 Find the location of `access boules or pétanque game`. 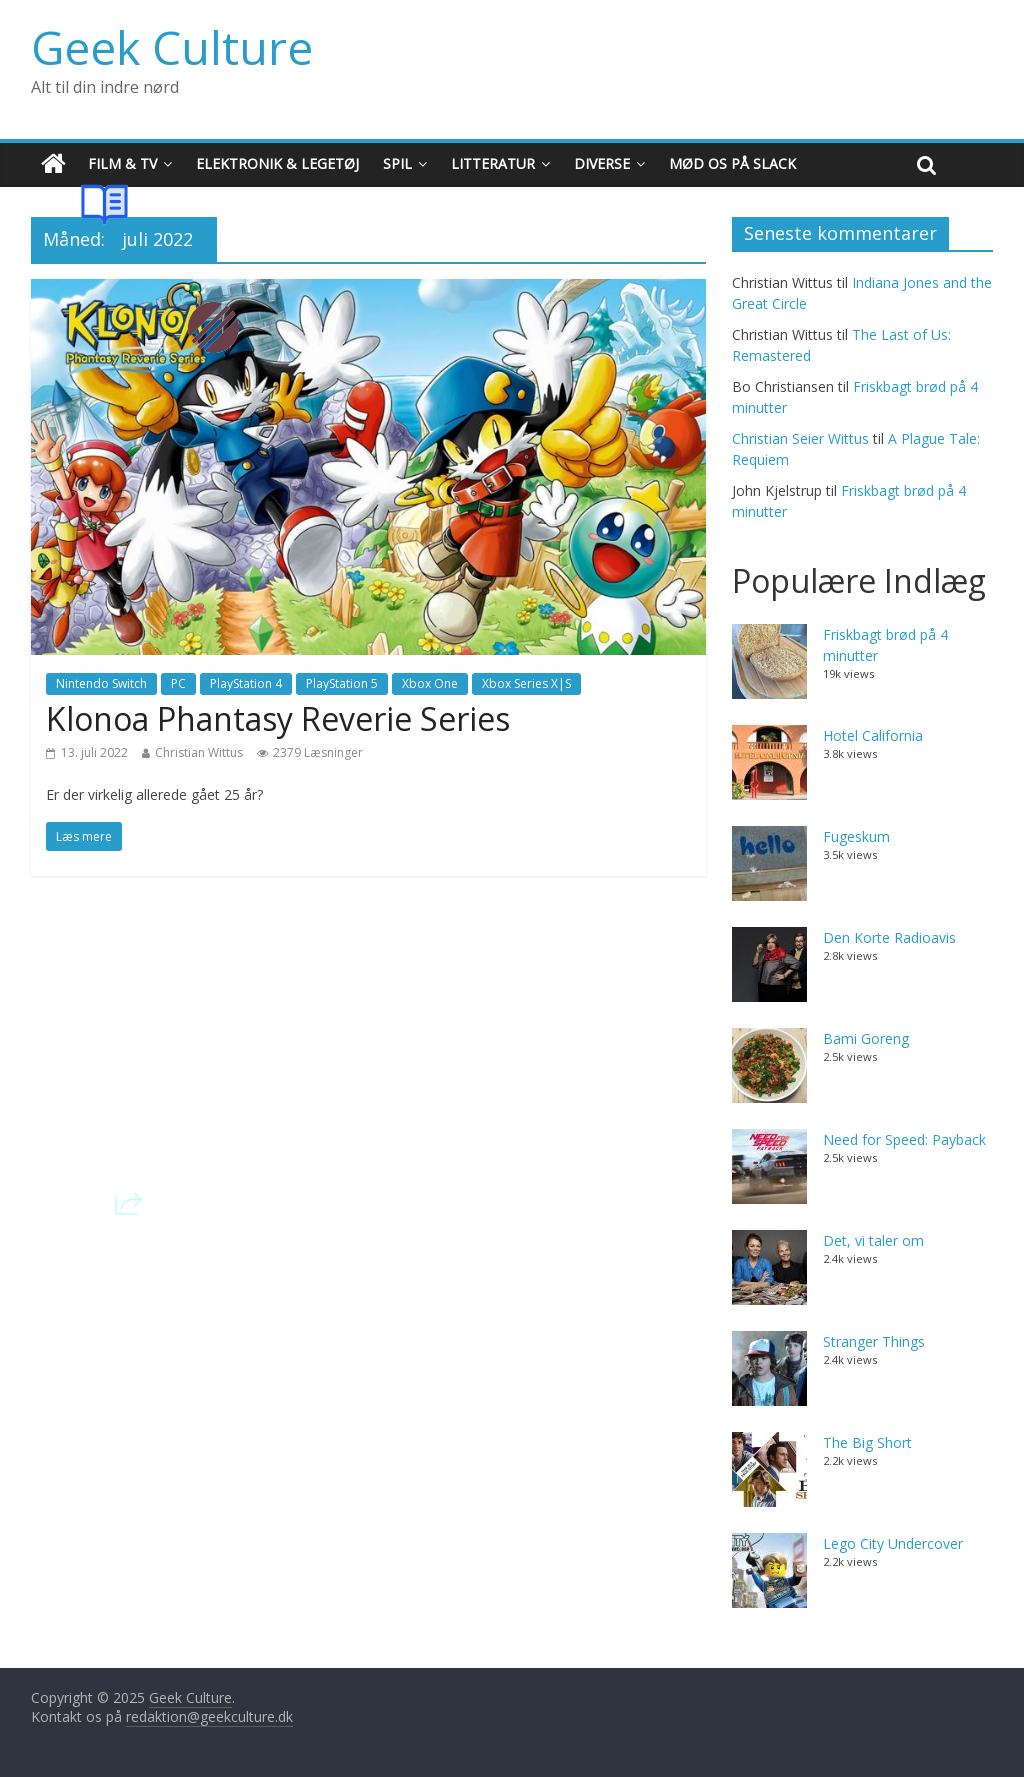

access boules or pétanque game is located at coordinates (213, 327).